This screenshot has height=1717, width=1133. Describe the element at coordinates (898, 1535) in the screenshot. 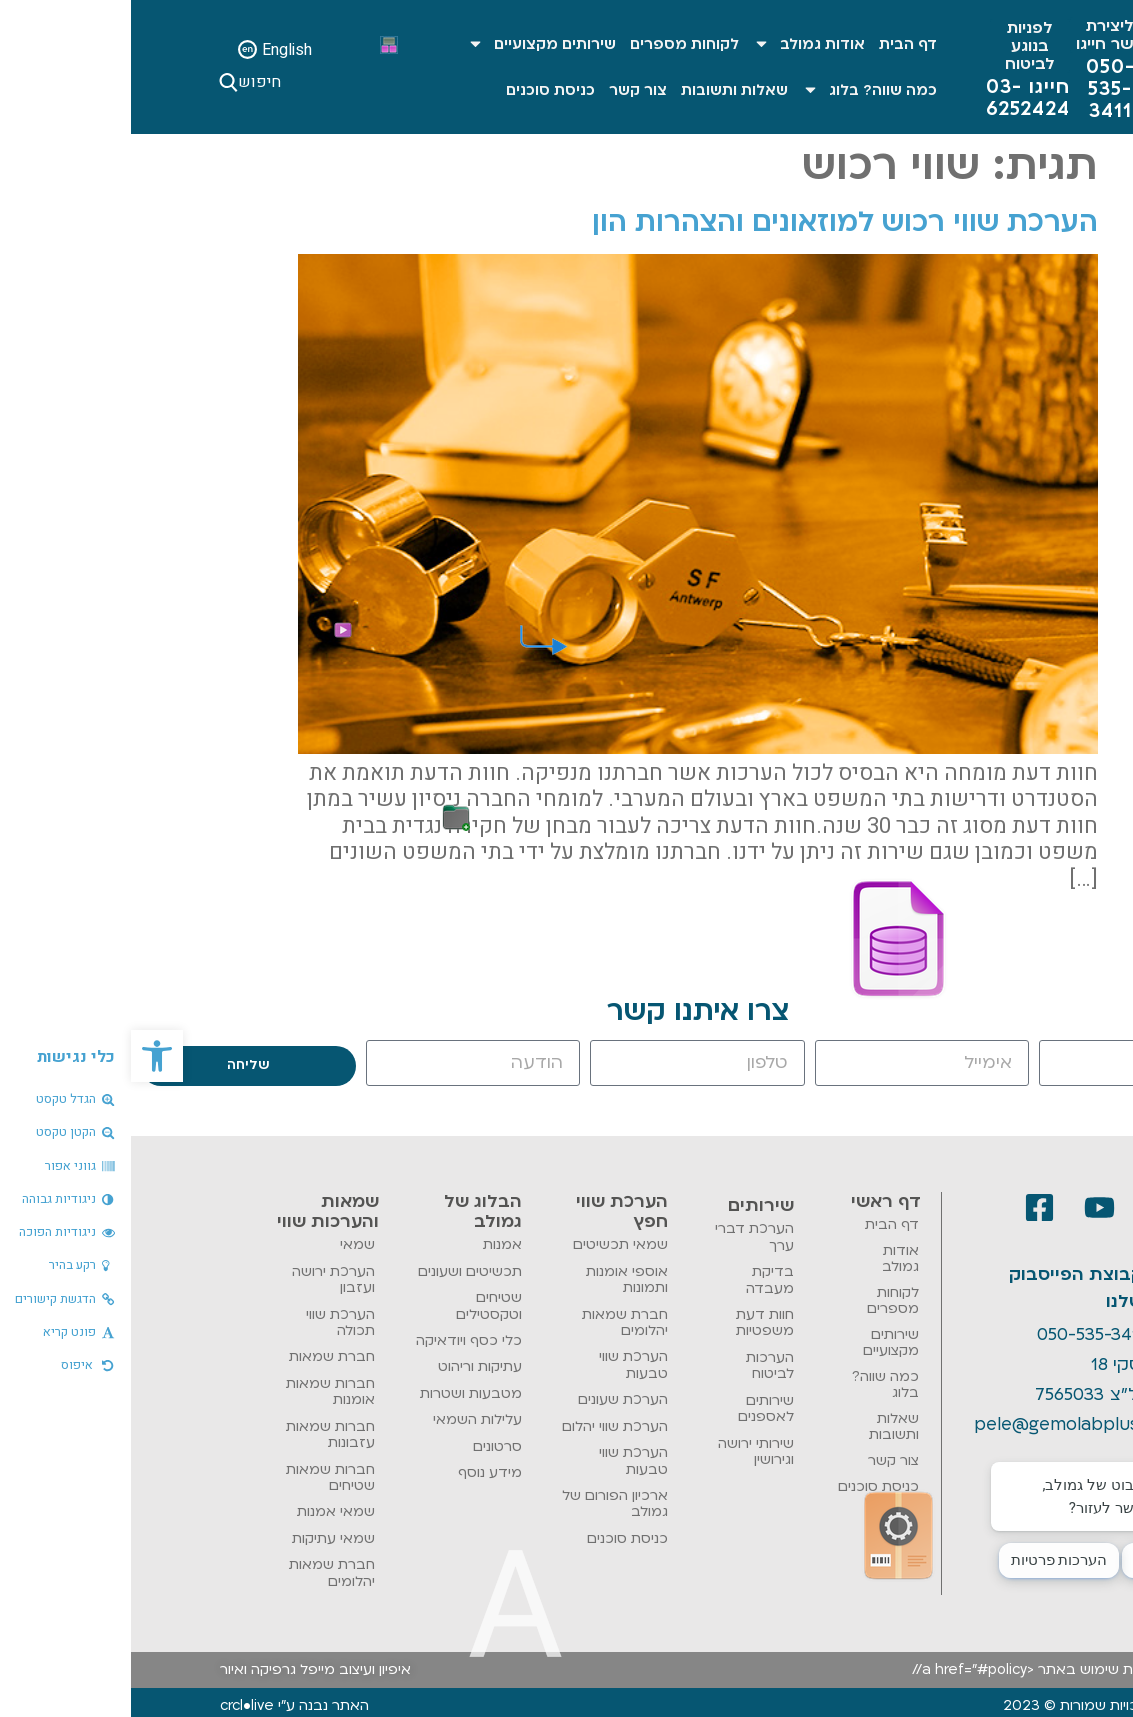

I see `software package being configured or installed` at that location.